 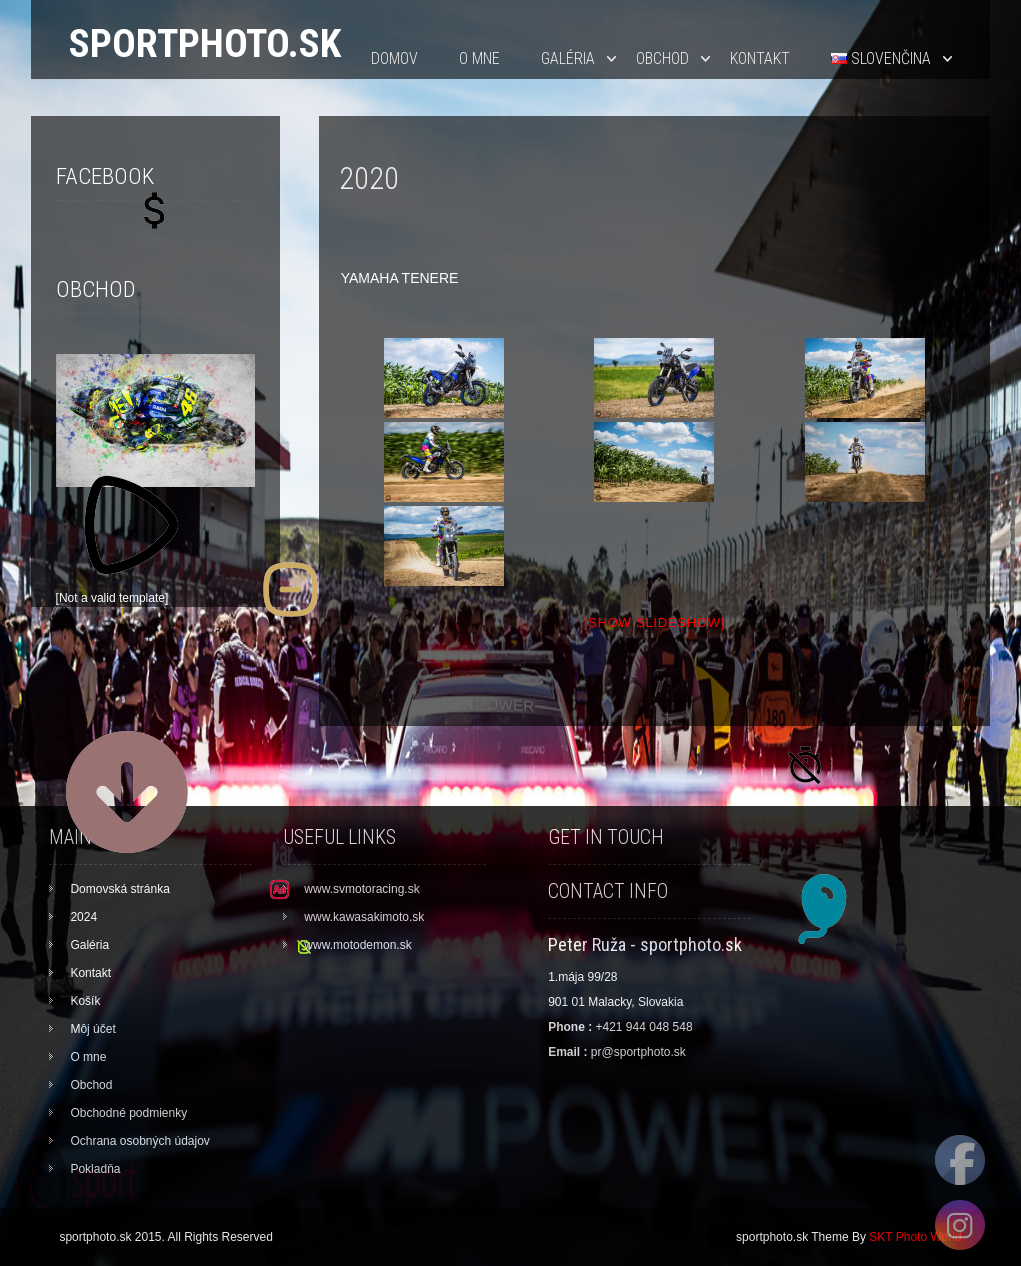 I want to click on disable or cancel timer, so click(x=805, y=765).